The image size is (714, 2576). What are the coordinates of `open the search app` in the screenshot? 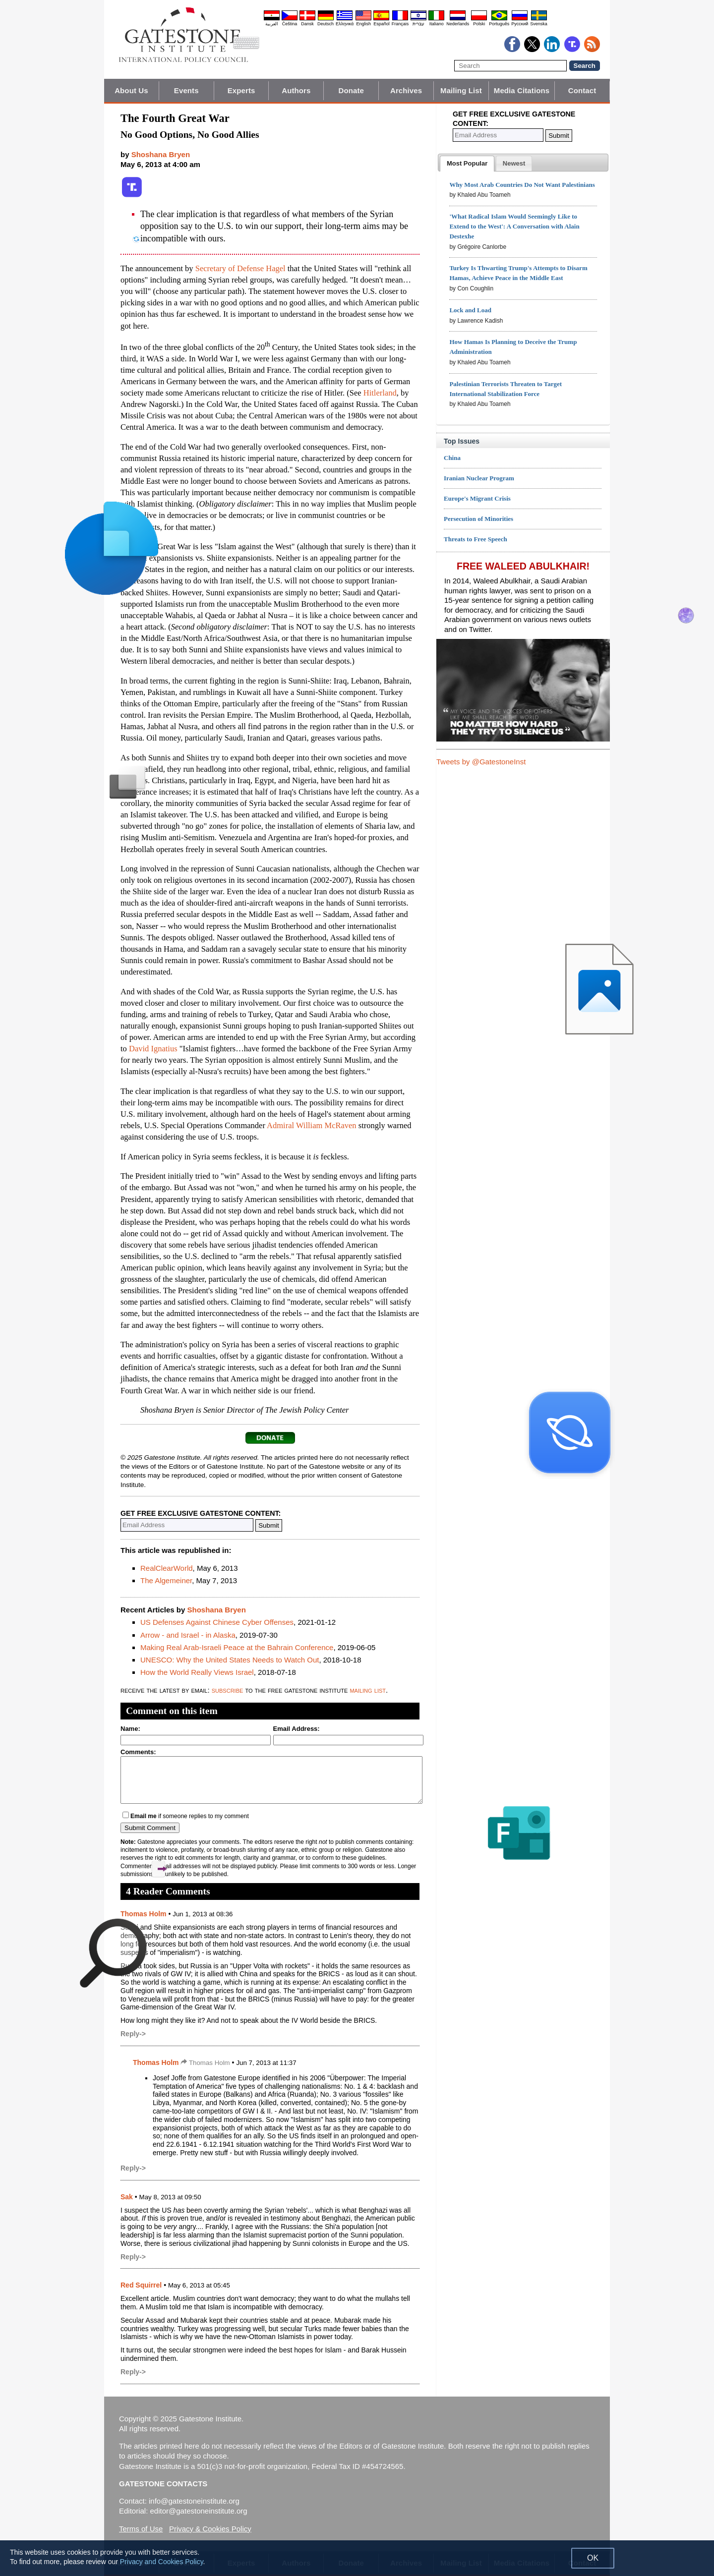 It's located at (113, 1952).